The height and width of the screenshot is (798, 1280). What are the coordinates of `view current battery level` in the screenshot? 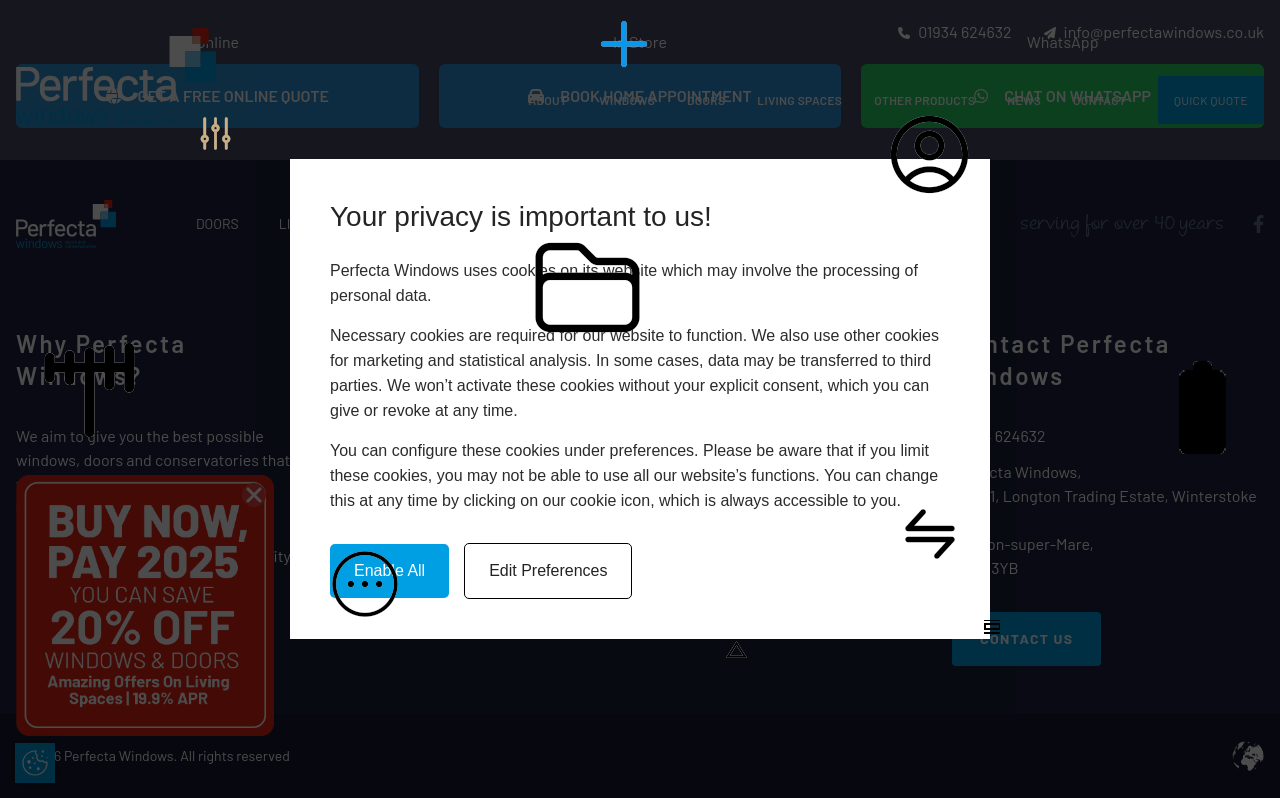 It's located at (1202, 407).